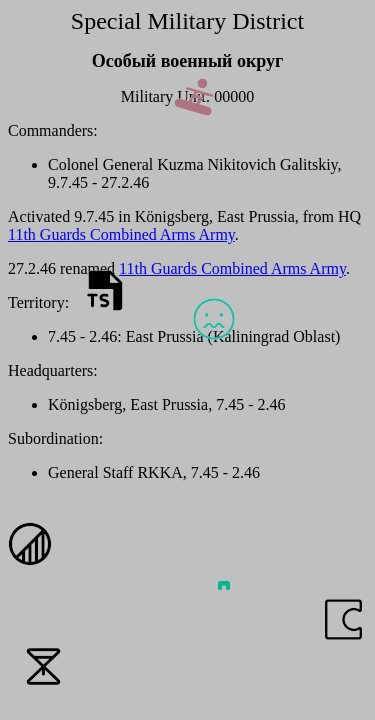 The image size is (375, 720). Describe the element at coordinates (43, 666) in the screenshot. I see `indicates a task or process in progress` at that location.